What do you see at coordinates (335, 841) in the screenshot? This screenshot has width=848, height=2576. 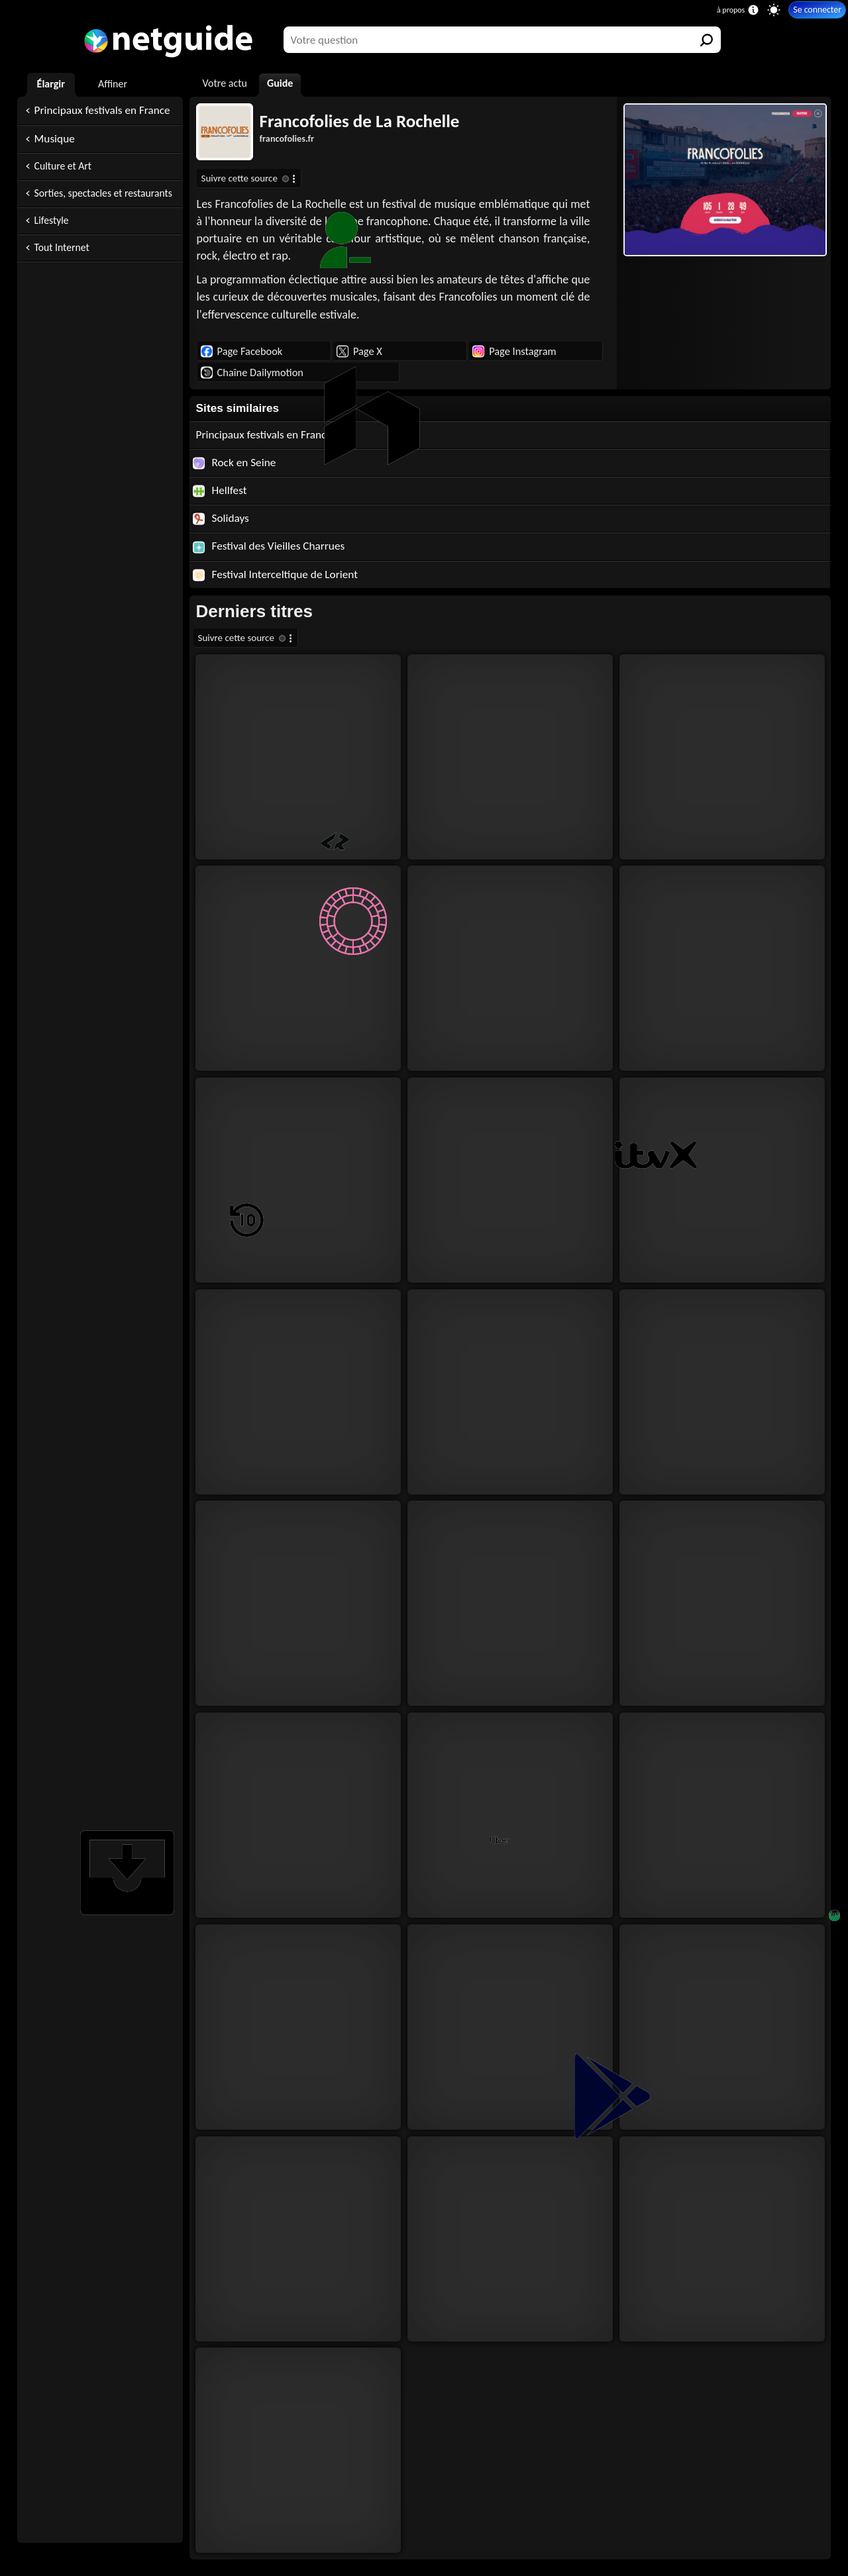 I see `visit codersrank profile or website` at bounding box center [335, 841].